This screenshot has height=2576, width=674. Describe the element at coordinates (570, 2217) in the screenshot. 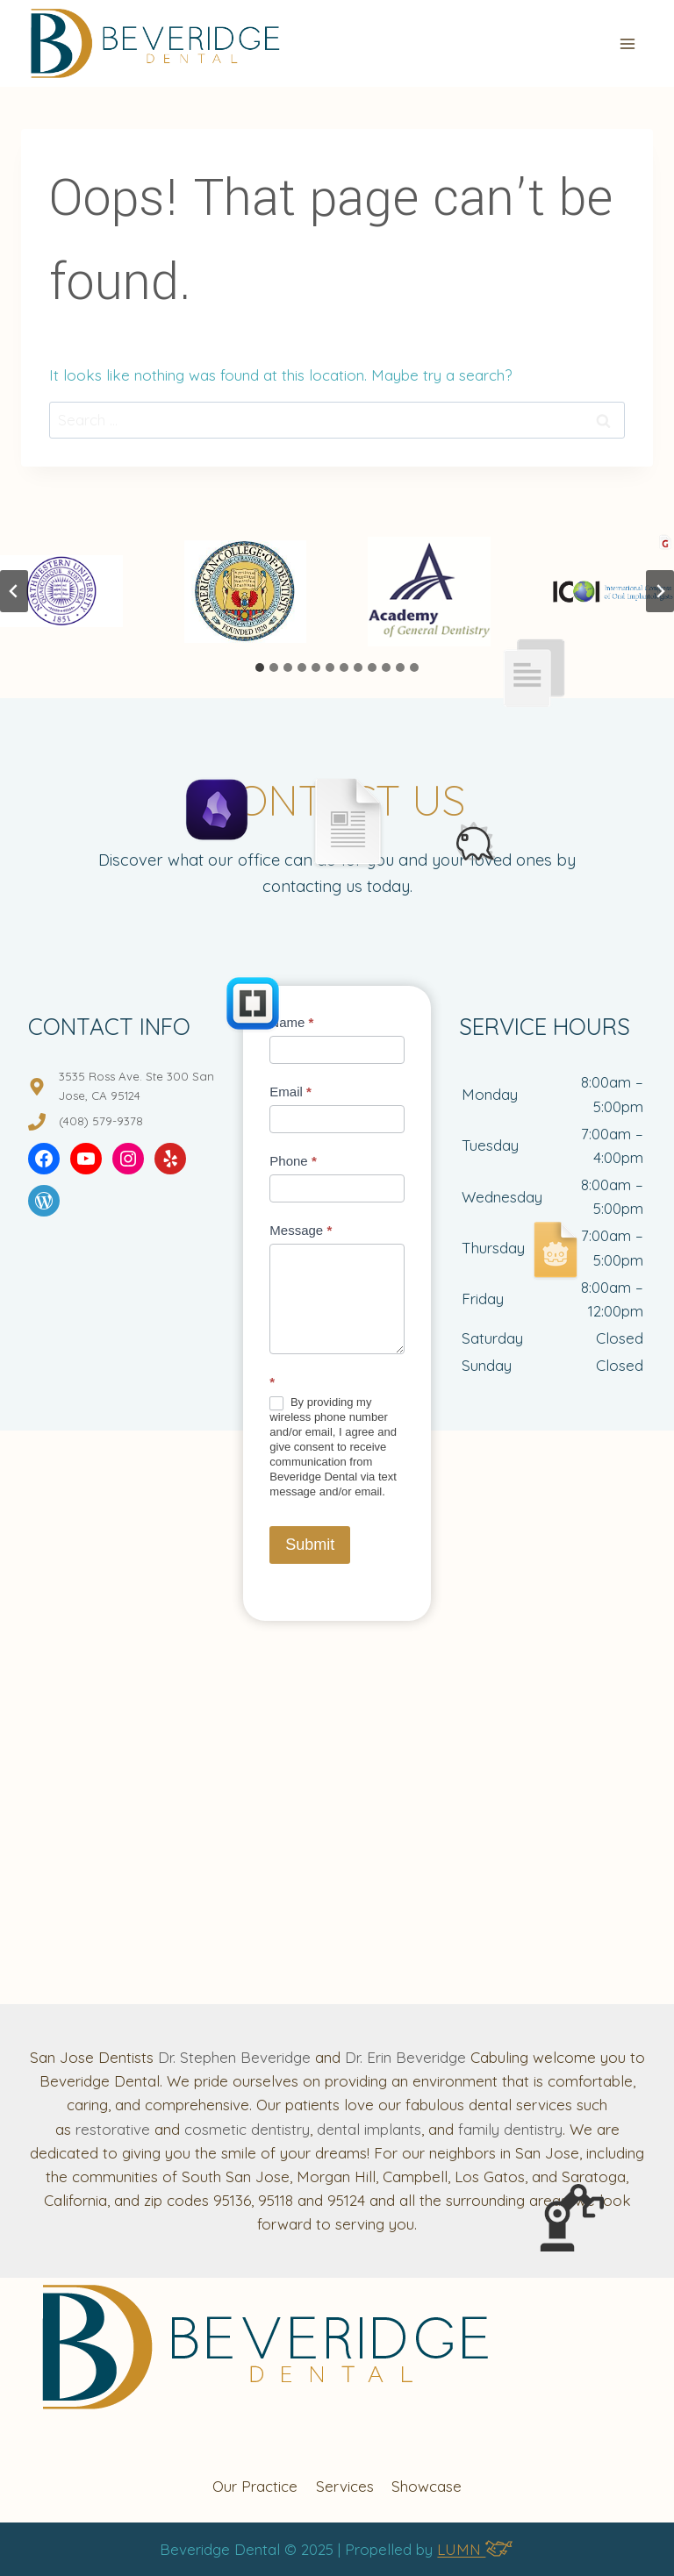

I see `open builder or automation tools` at that location.